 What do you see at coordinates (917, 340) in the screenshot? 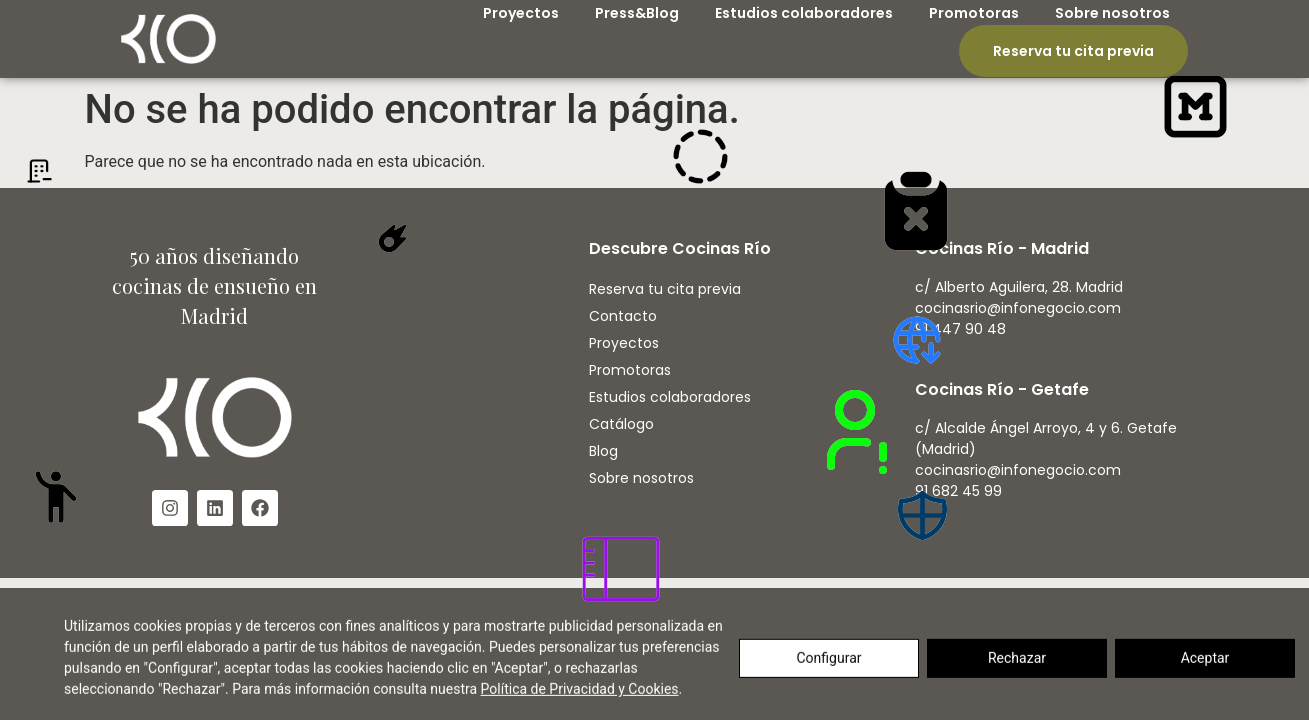
I see `download content from the web` at bounding box center [917, 340].